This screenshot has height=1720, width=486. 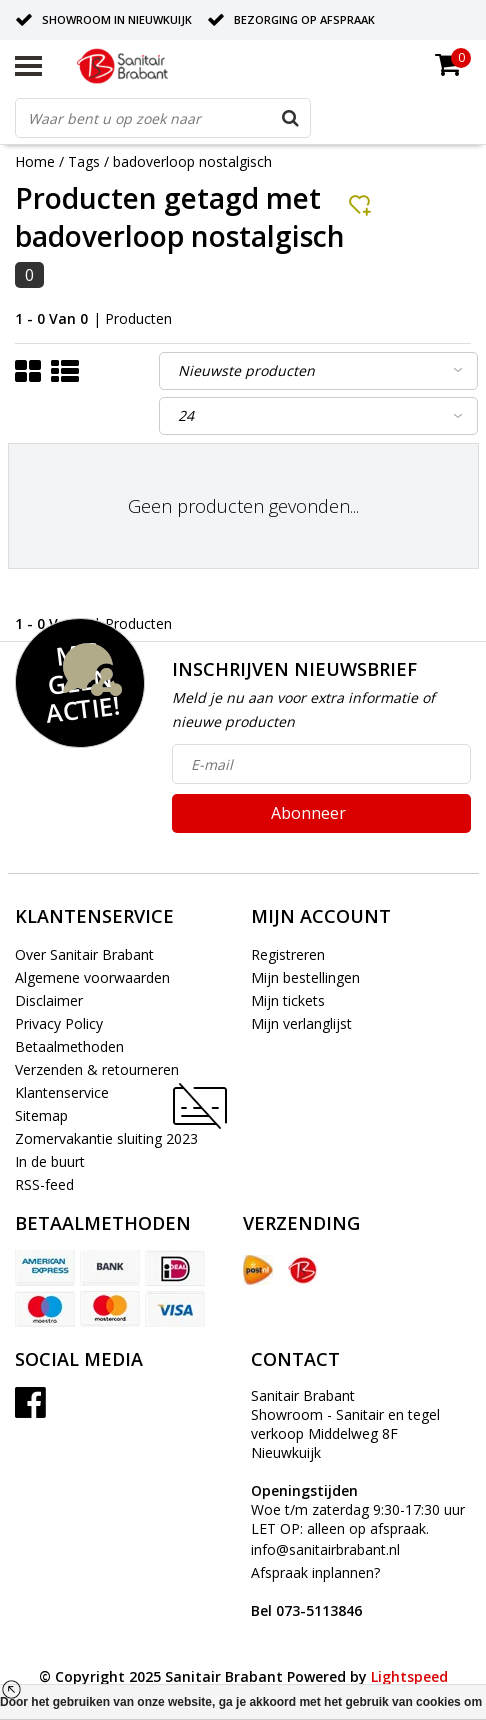 What do you see at coordinates (91, 668) in the screenshot?
I see `view connected conversations or message threads` at bounding box center [91, 668].